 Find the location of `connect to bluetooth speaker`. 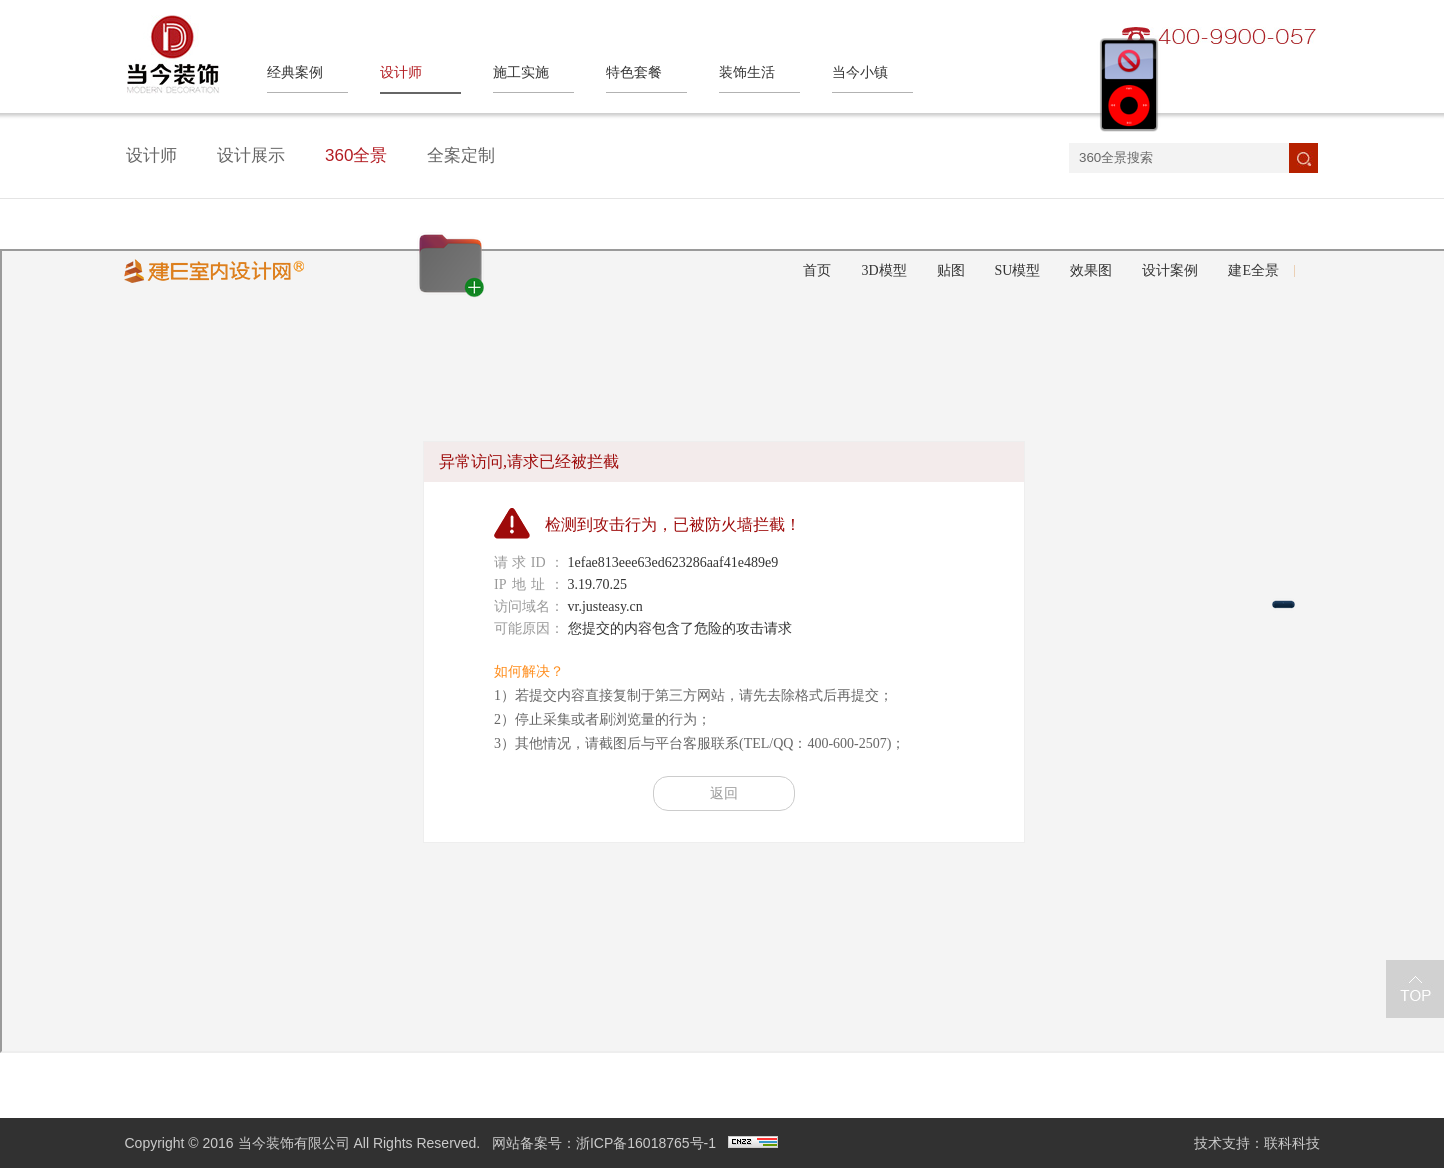

connect to bluetooth speaker is located at coordinates (1283, 604).